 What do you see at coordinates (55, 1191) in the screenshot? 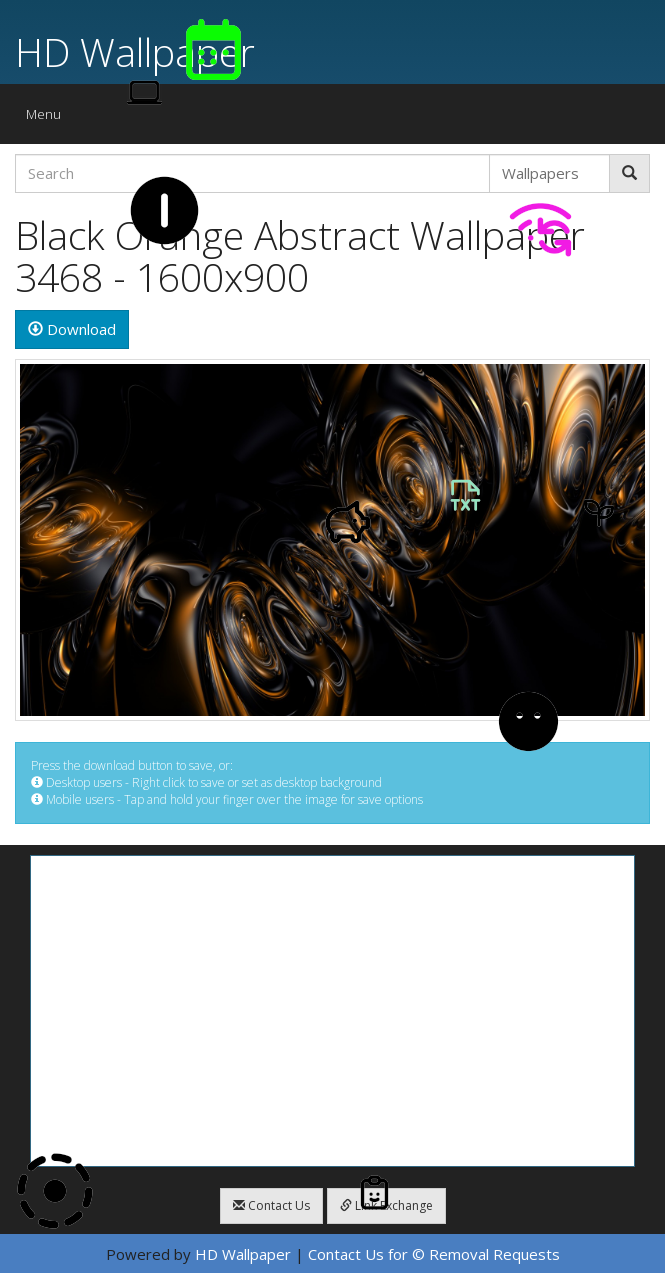
I see `apply tilt-shift blur effect to photo` at bounding box center [55, 1191].